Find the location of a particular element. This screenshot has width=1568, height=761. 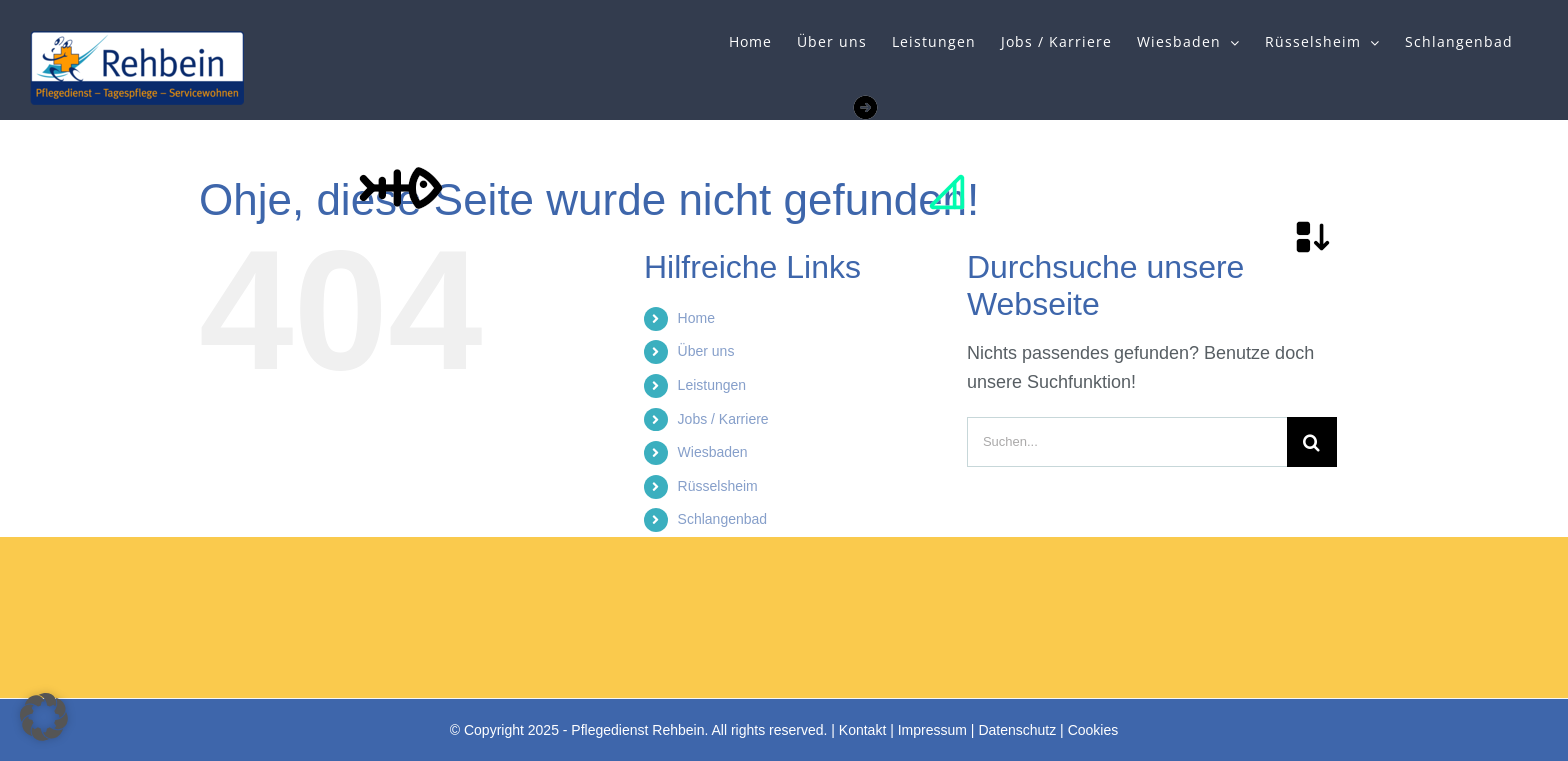

indicates strong cellular signal strength is located at coordinates (947, 192).